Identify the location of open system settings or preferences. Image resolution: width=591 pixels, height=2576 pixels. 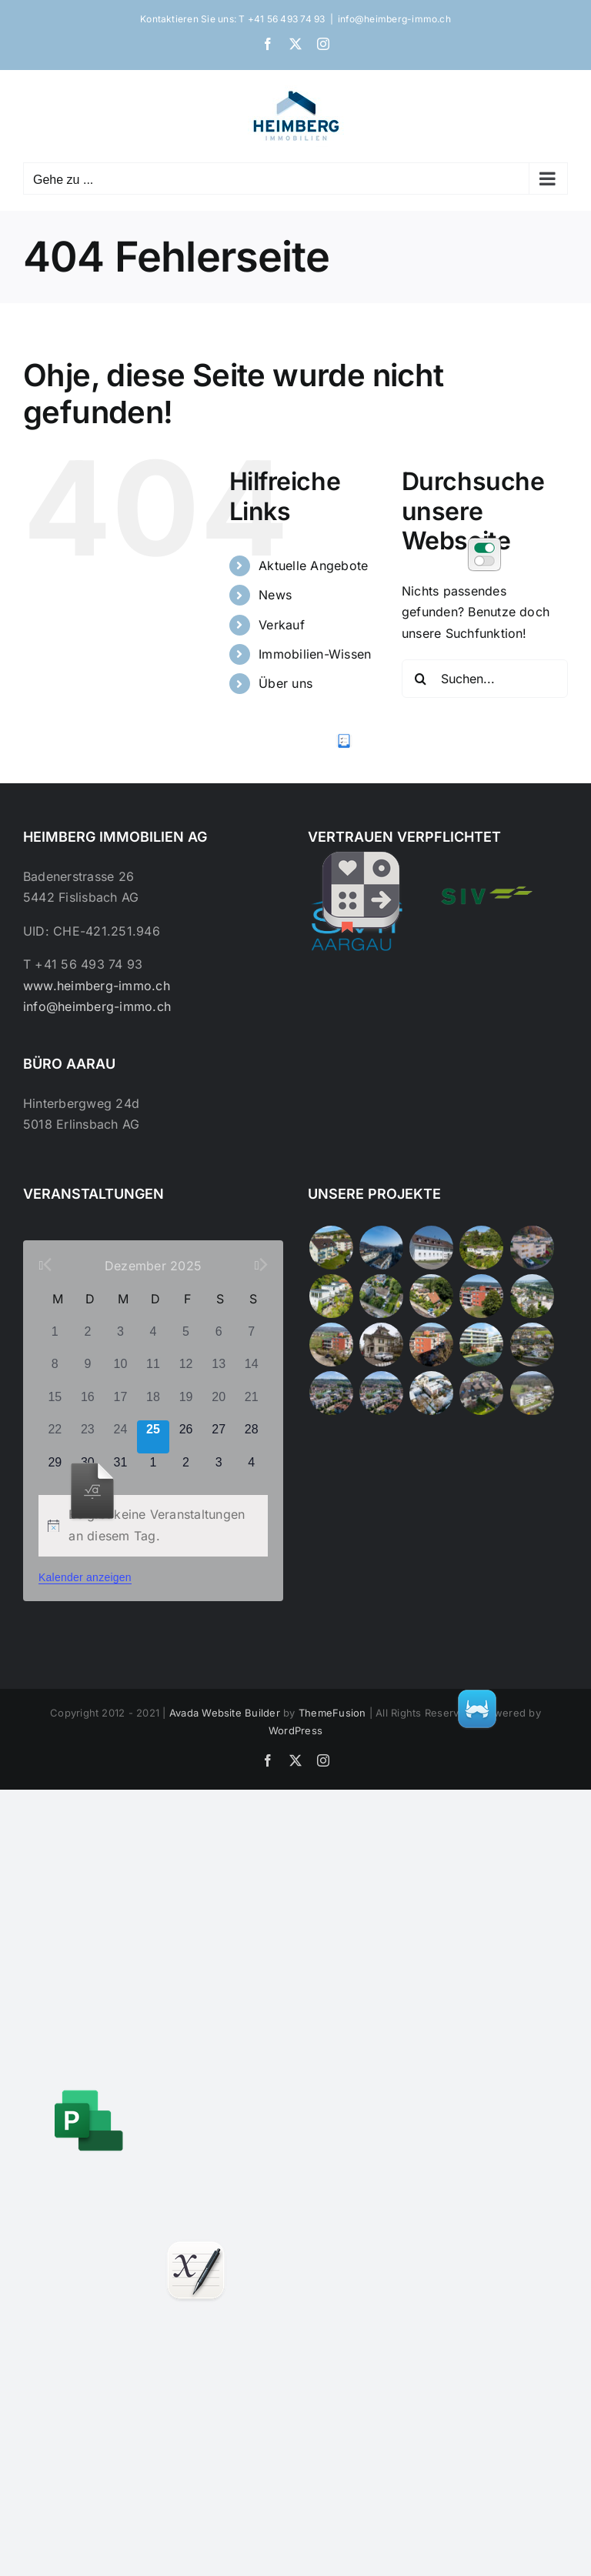
(484, 554).